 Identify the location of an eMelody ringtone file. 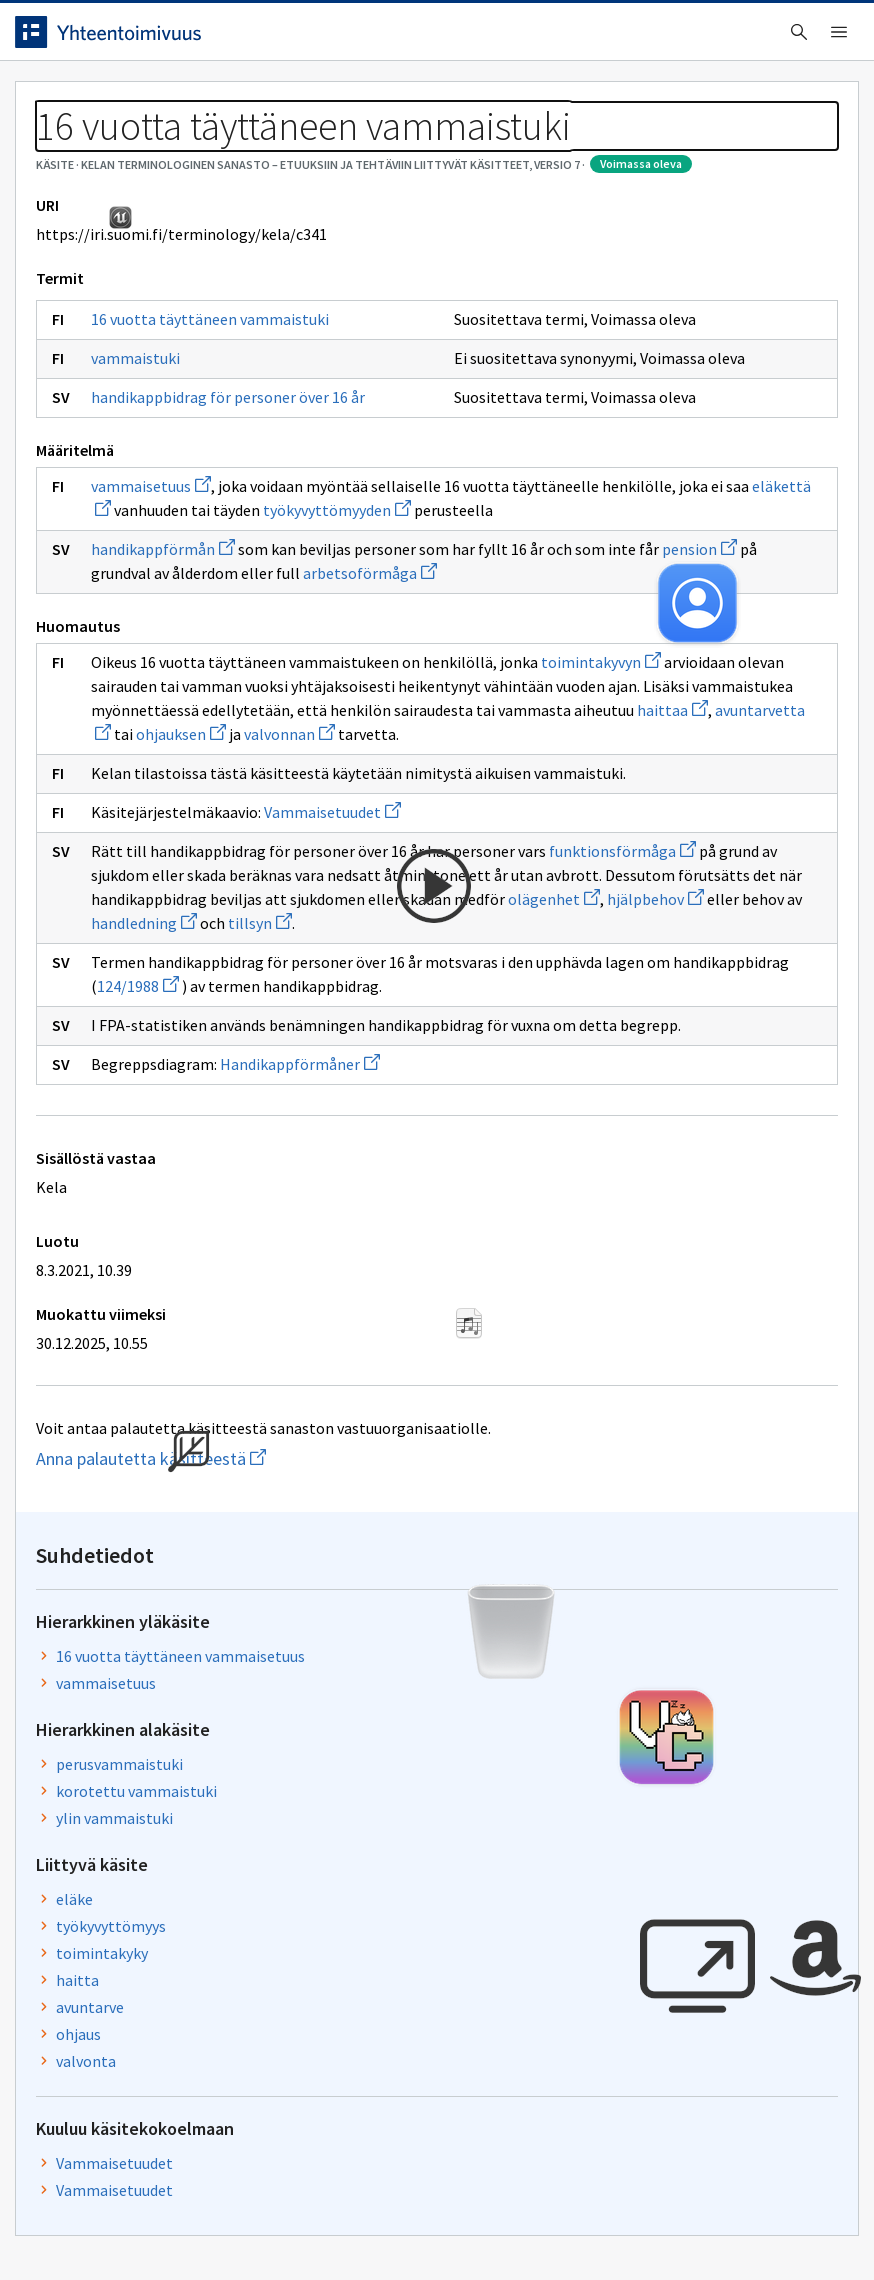
(469, 1323).